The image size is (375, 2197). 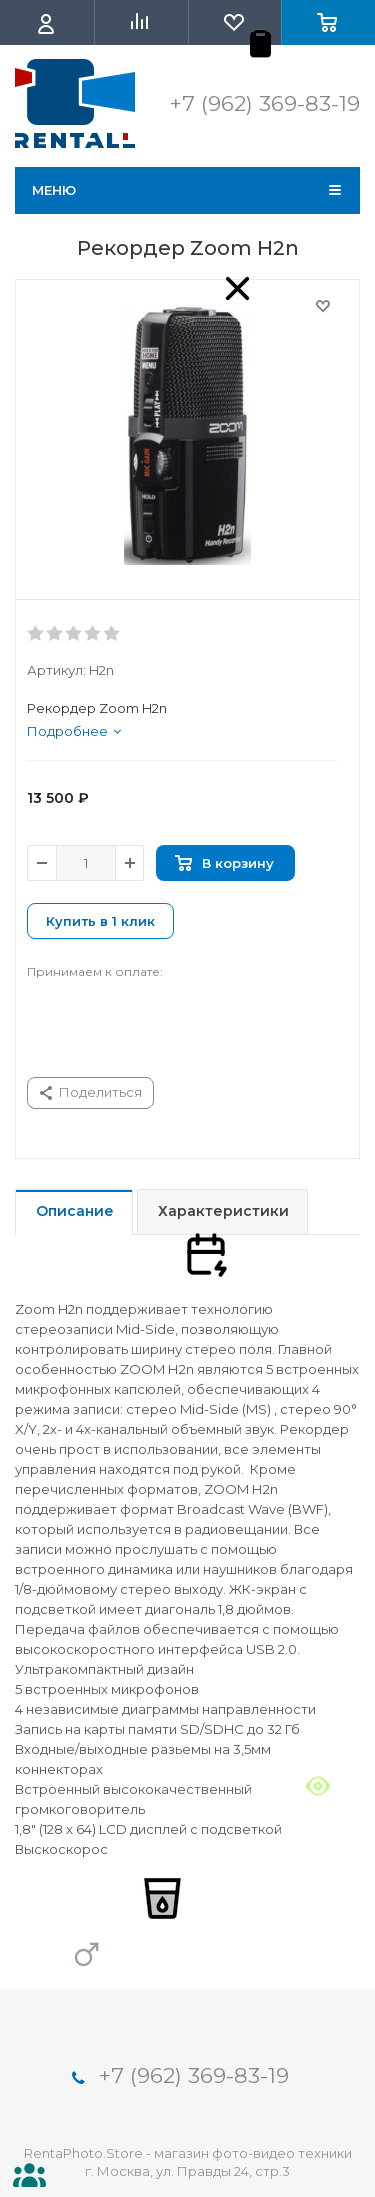 I want to click on copy to clipboard, so click(x=260, y=43).